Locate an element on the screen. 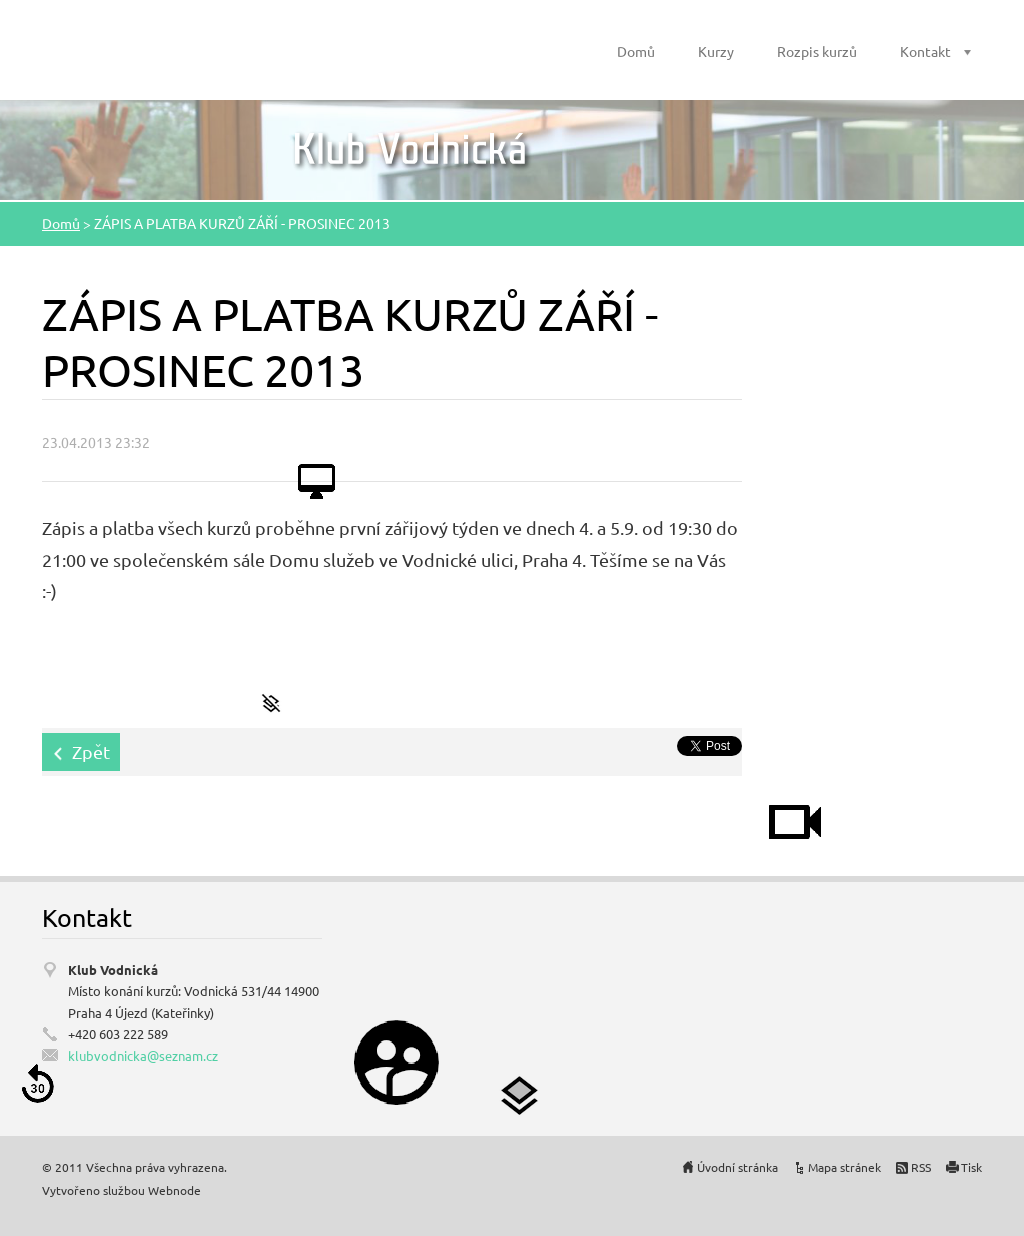 The height and width of the screenshot is (1236, 1024). toggle map layers or overlays is located at coordinates (519, 1096).